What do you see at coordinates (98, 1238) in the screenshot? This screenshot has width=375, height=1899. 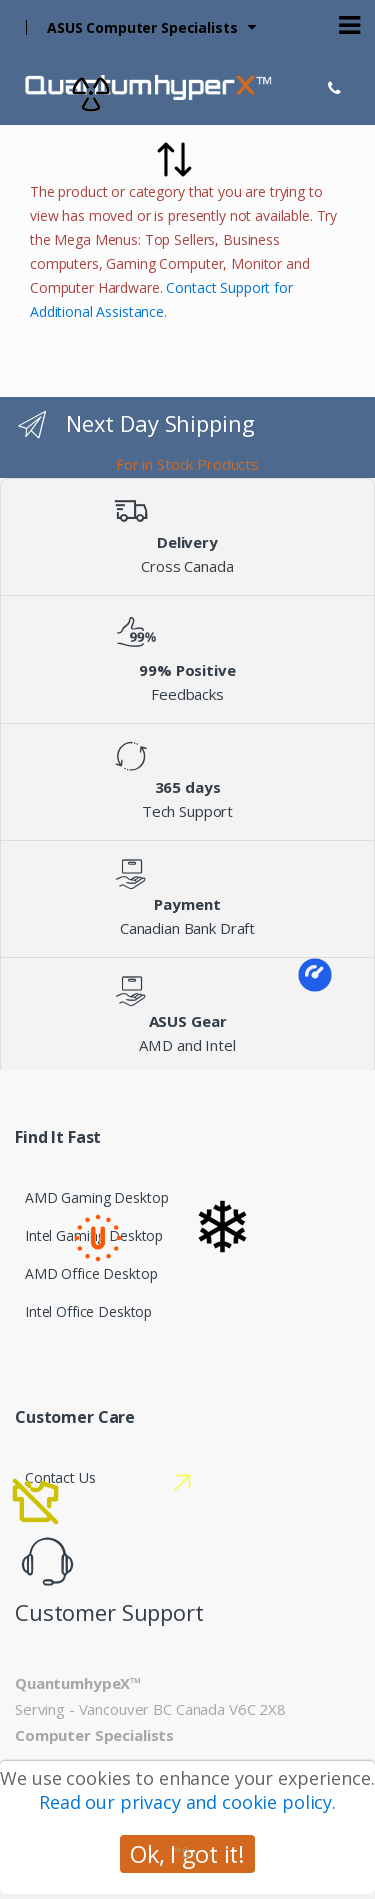 I see `indicates a pending or unverified user account` at bounding box center [98, 1238].